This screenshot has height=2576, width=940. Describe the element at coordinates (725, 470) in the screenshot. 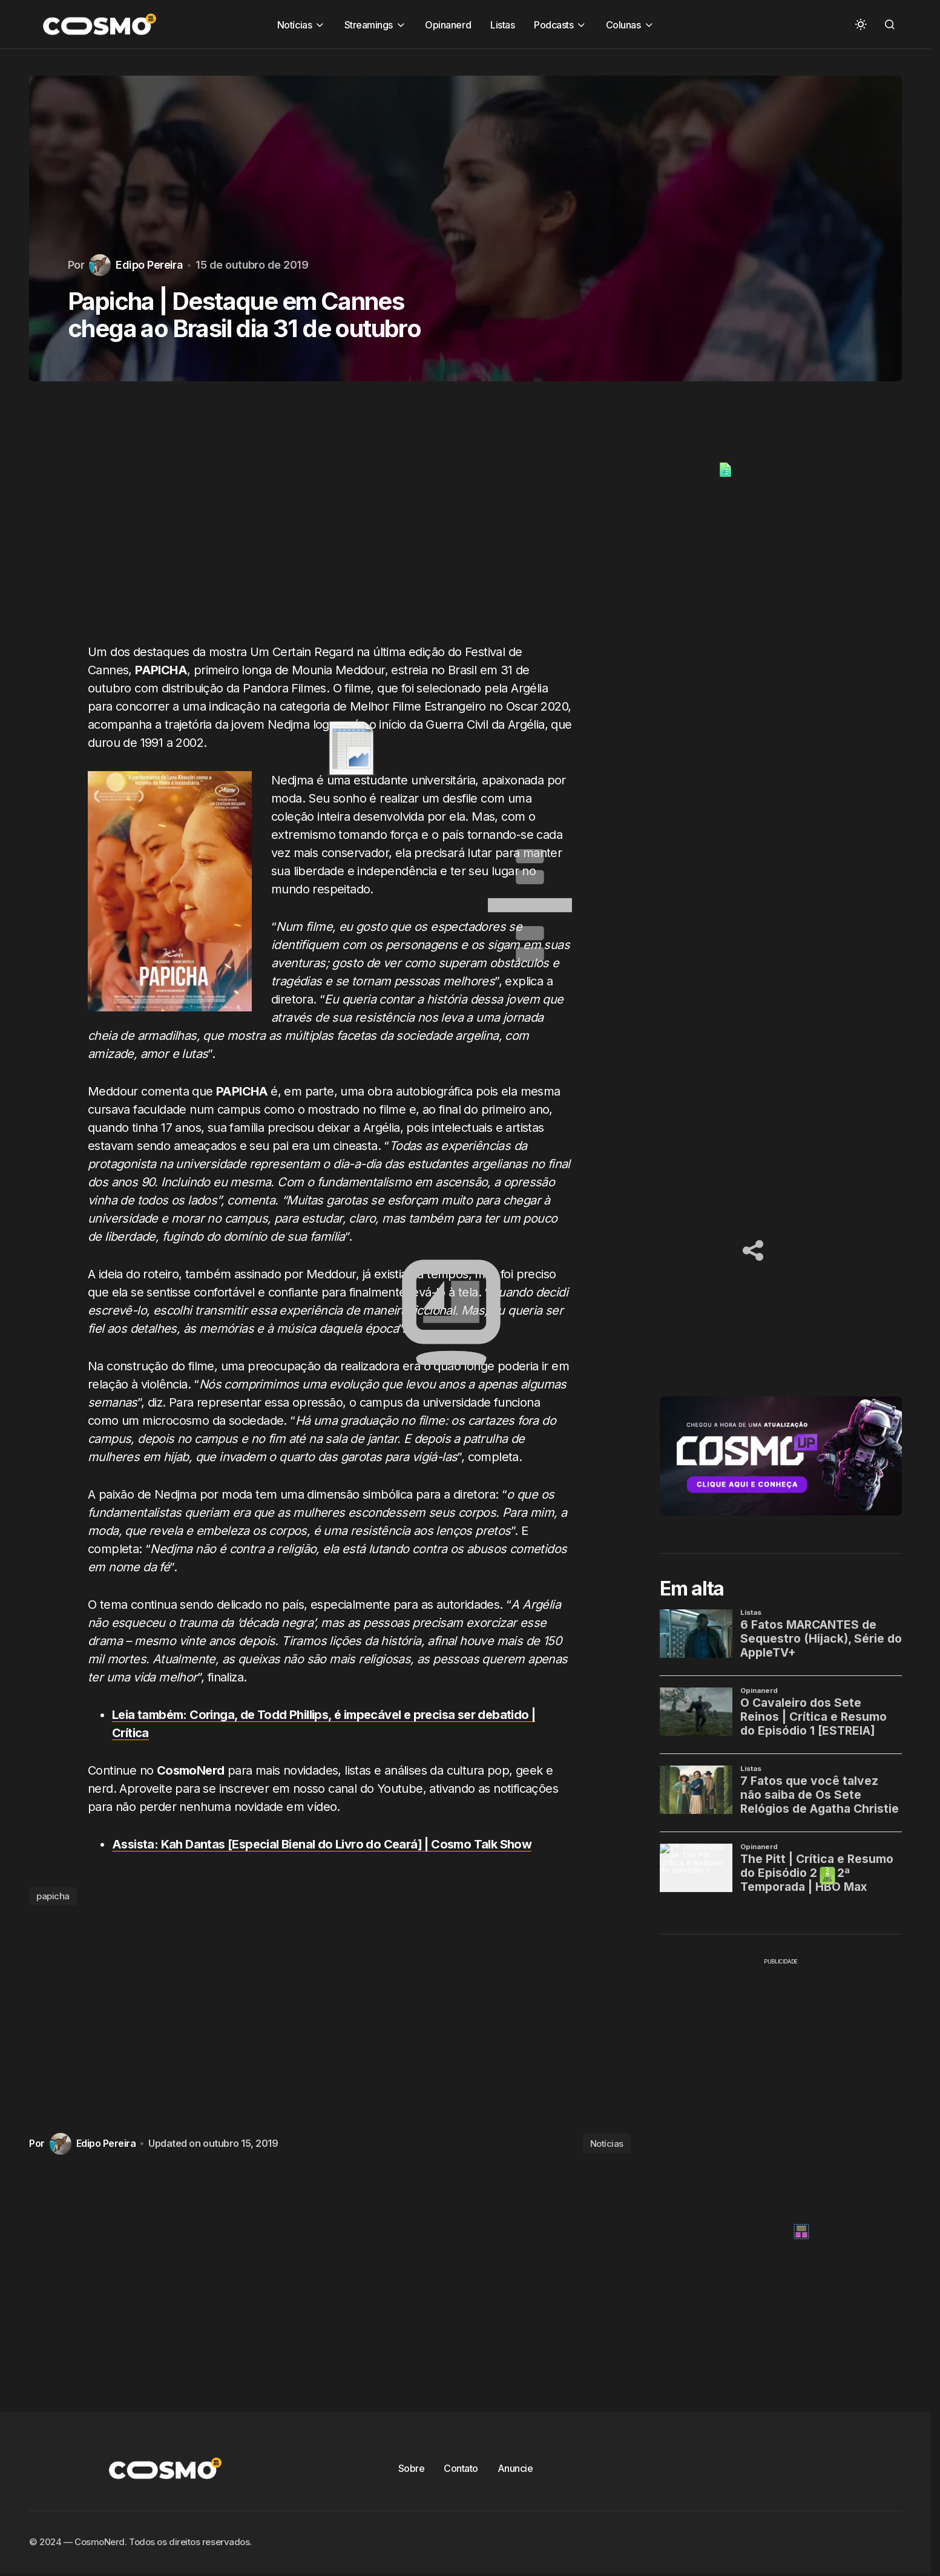

I see `minder mind-mapping file type` at that location.